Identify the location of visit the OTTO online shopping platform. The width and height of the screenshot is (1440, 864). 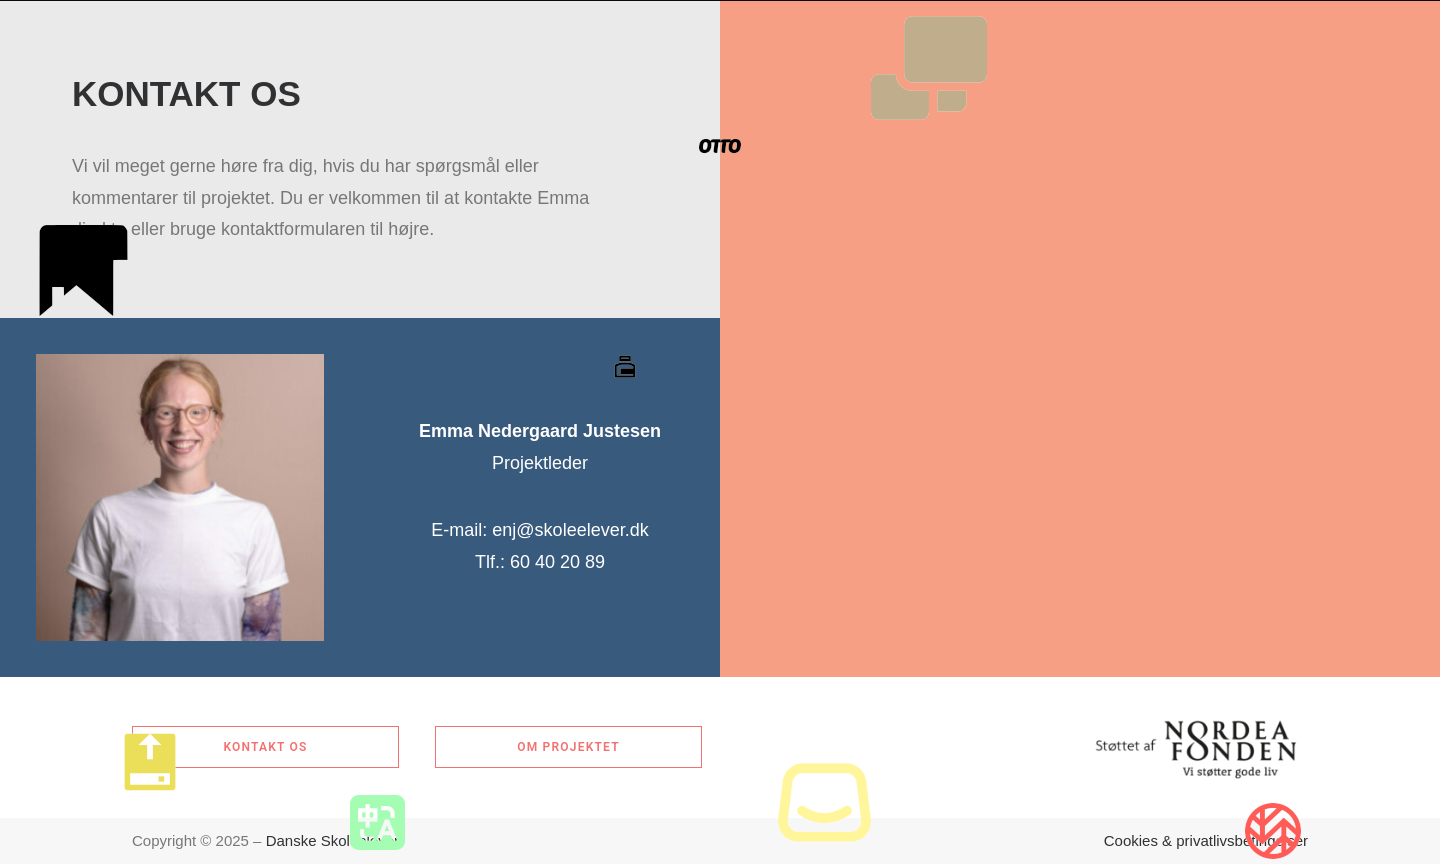
(720, 146).